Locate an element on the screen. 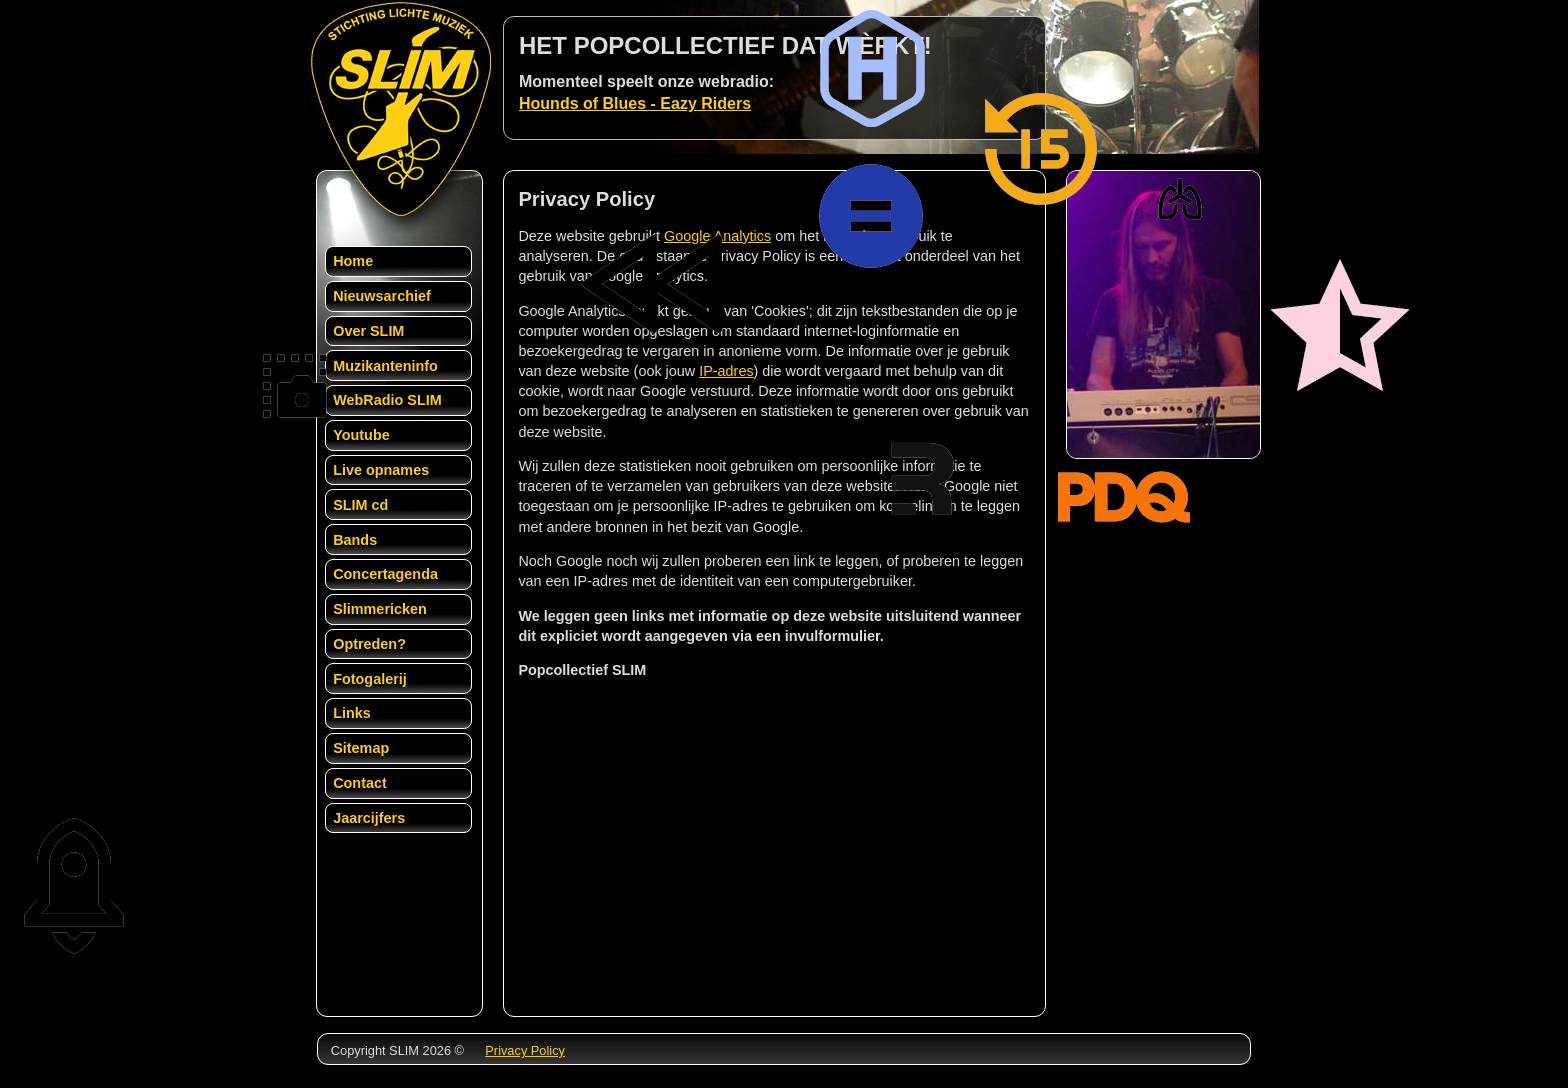  remix run framework logo is located at coordinates (923, 482).